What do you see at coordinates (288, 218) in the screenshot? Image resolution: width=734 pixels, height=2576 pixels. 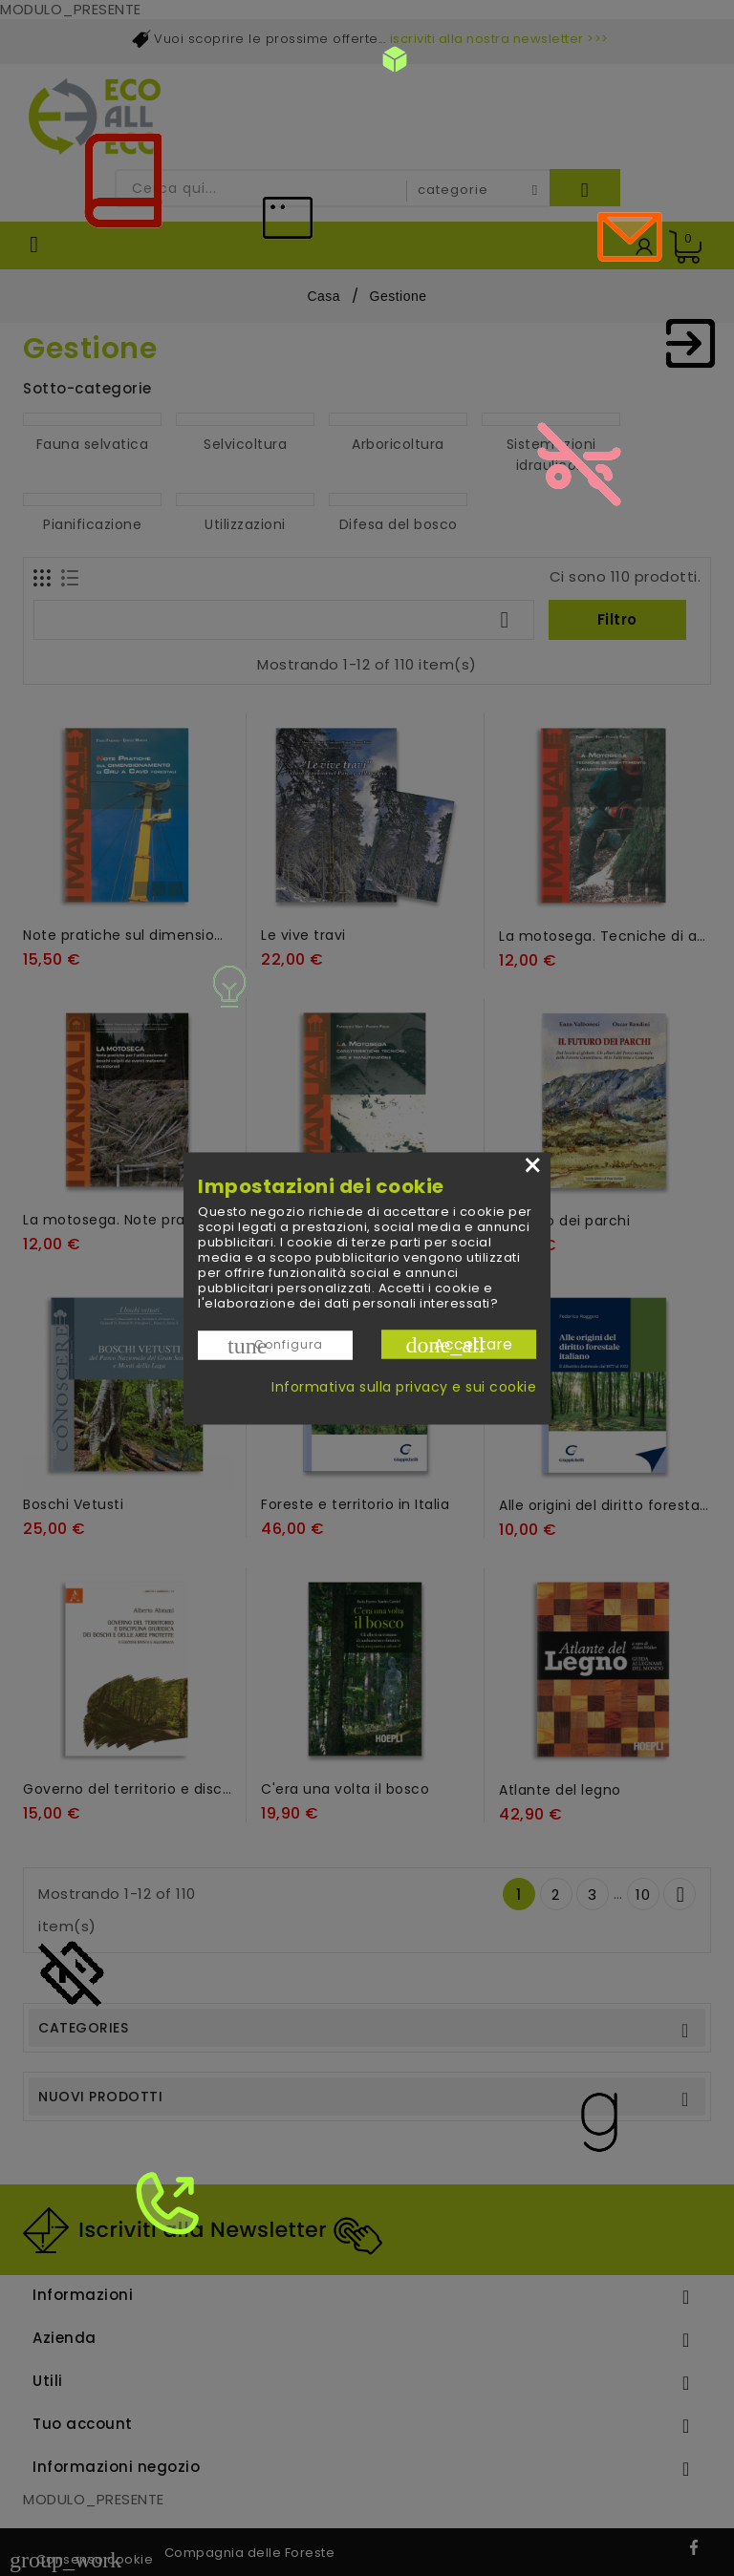 I see `open application window` at bounding box center [288, 218].